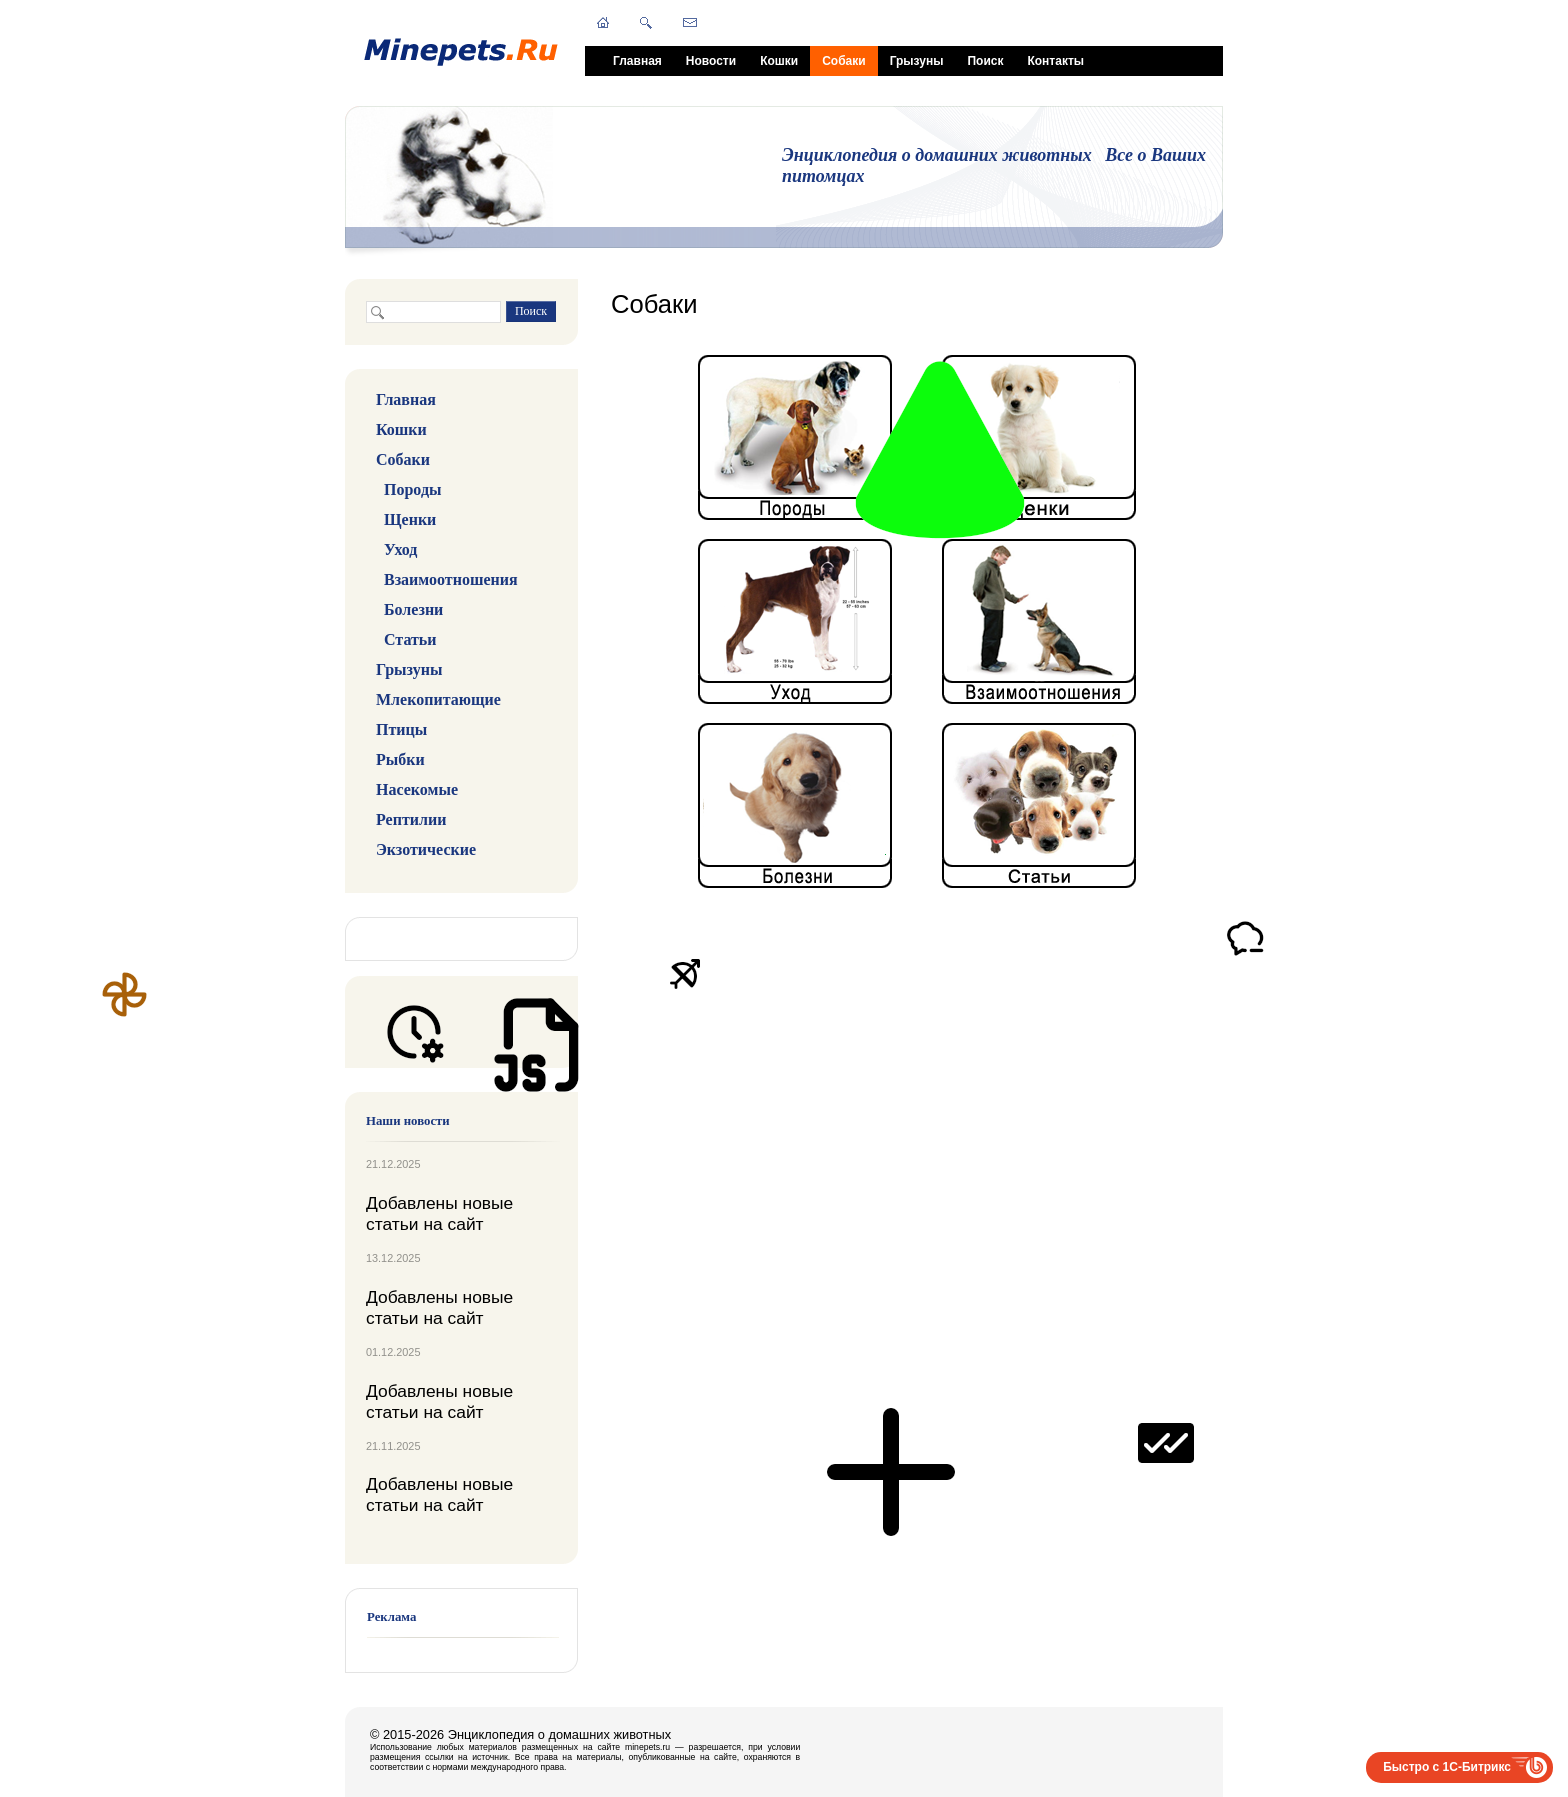  What do you see at coordinates (1244, 938) in the screenshot?
I see `remove a message or conversation` at bounding box center [1244, 938].